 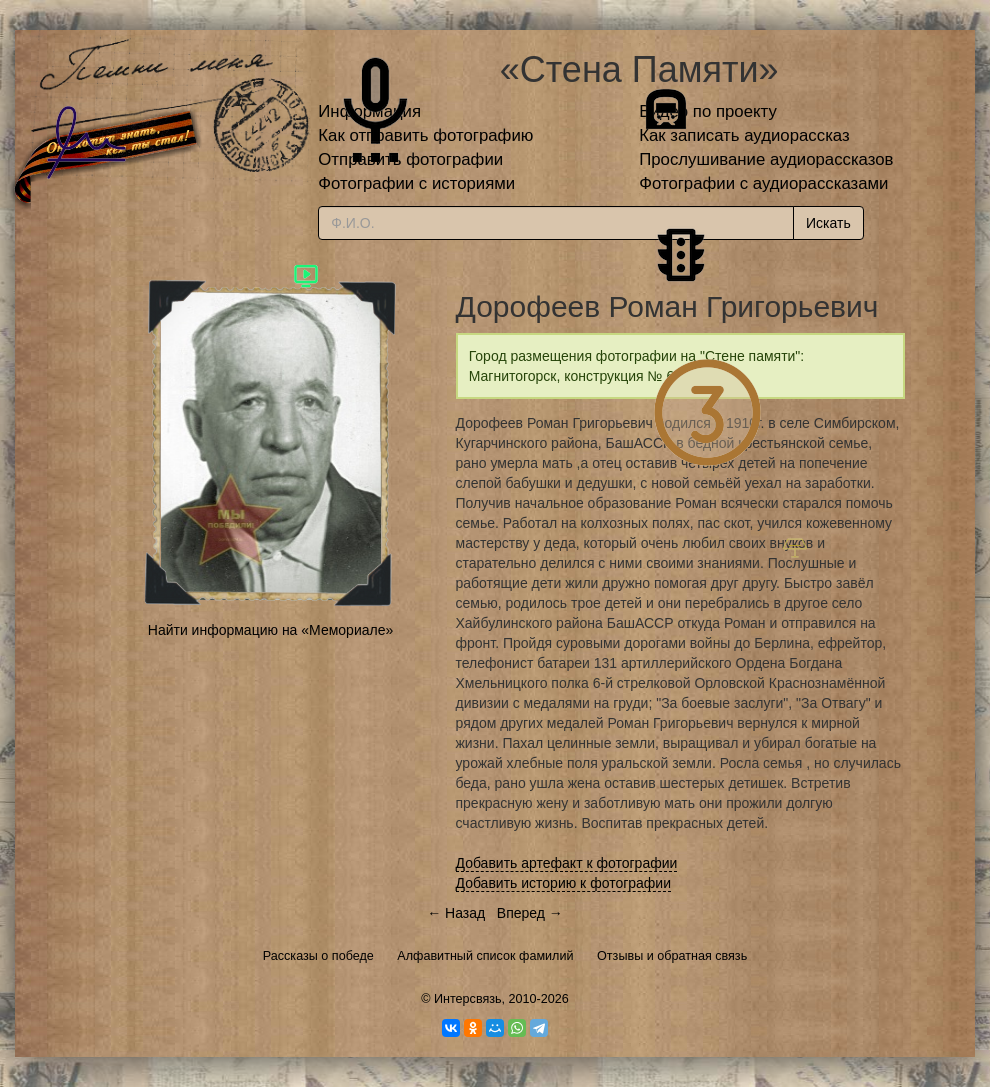 What do you see at coordinates (707, 412) in the screenshot?
I see `indicates step three in a multi-step process` at bounding box center [707, 412].